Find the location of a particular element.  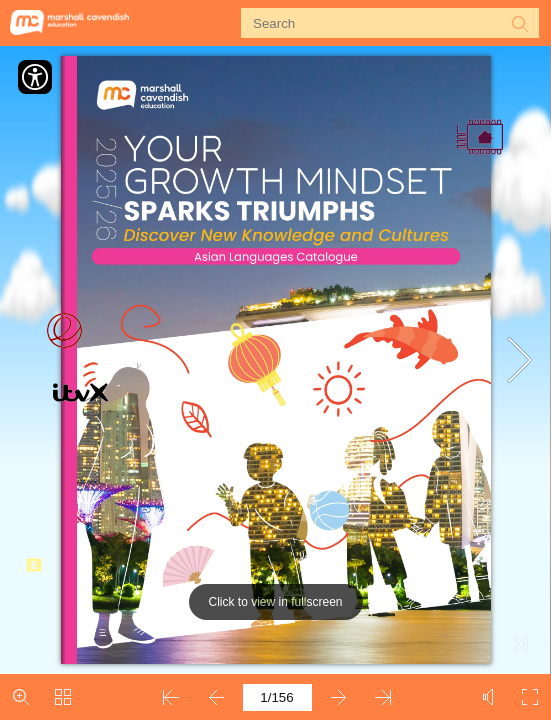

open the ITVX streaming app is located at coordinates (80, 392).